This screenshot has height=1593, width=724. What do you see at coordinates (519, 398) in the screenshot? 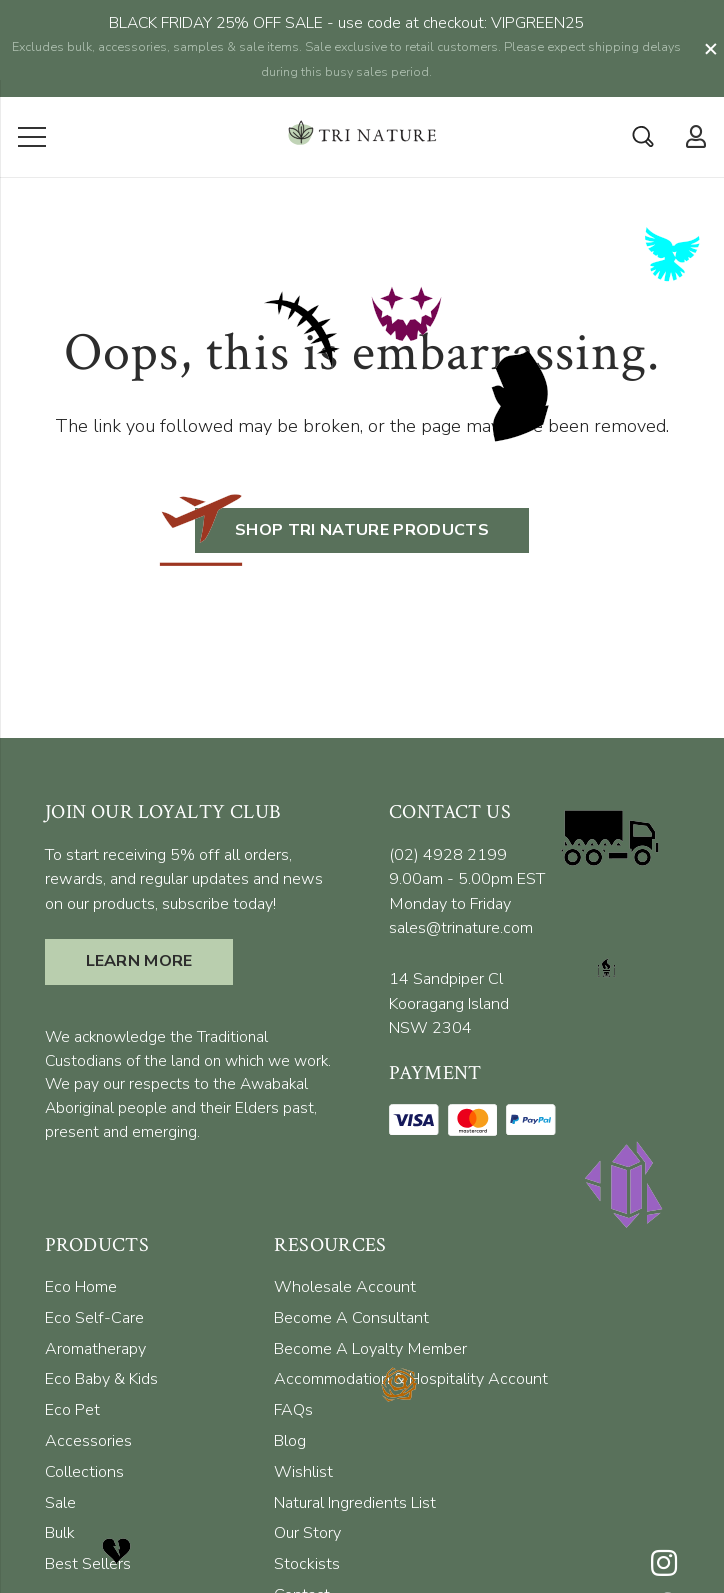
I see `select South Korea as your country or region` at bounding box center [519, 398].